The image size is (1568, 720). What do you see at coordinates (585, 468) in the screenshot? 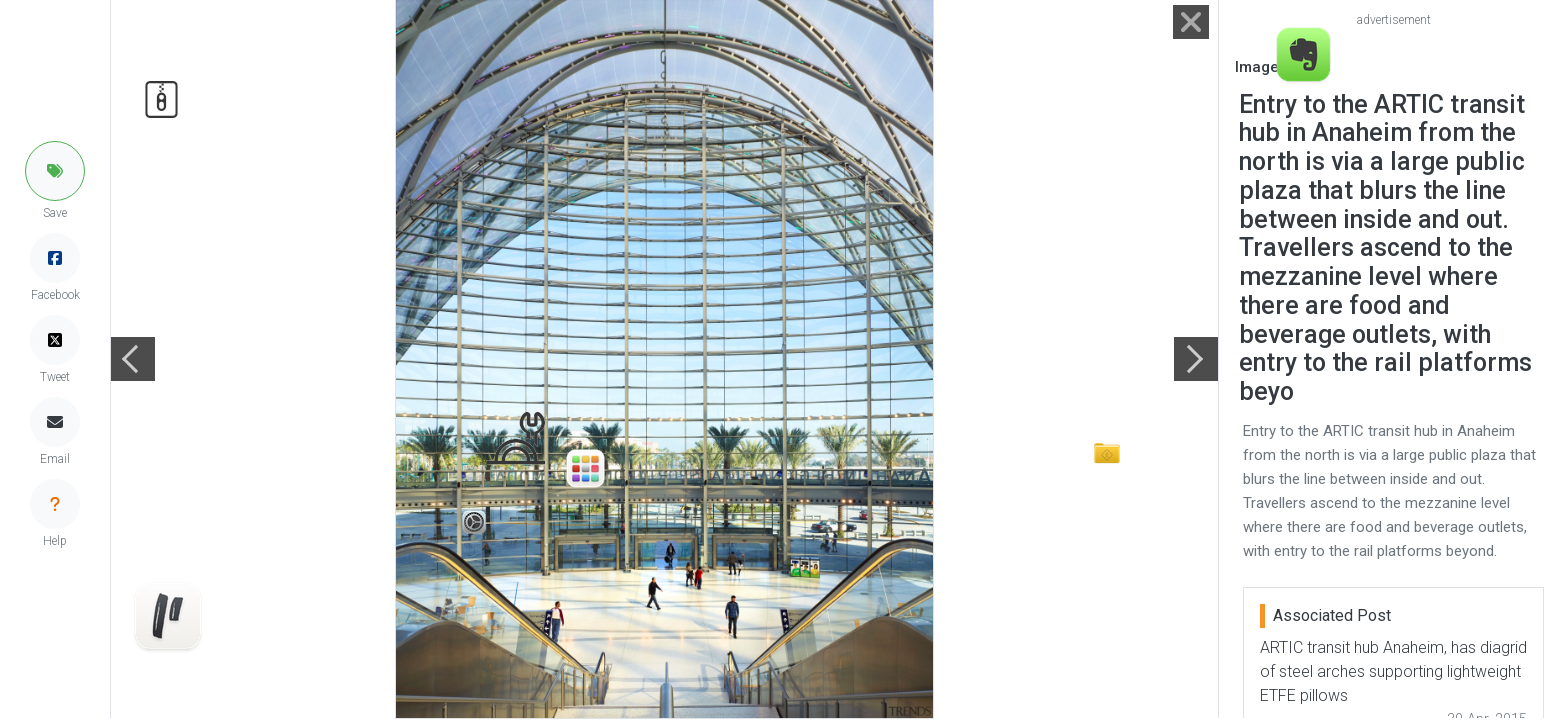
I see `open the app grid or launcher` at bounding box center [585, 468].